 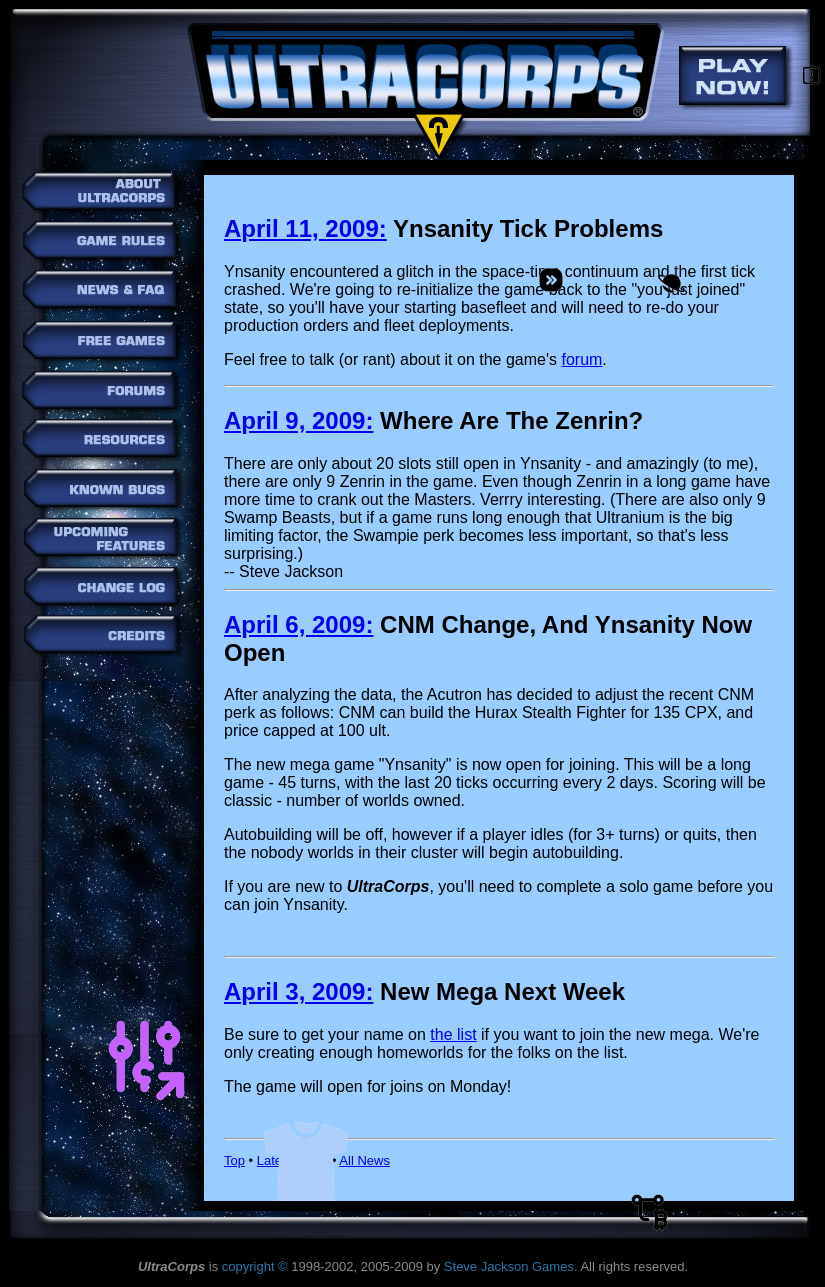 What do you see at coordinates (811, 75) in the screenshot?
I see `view overdue or late assignments` at bounding box center [811, 75].